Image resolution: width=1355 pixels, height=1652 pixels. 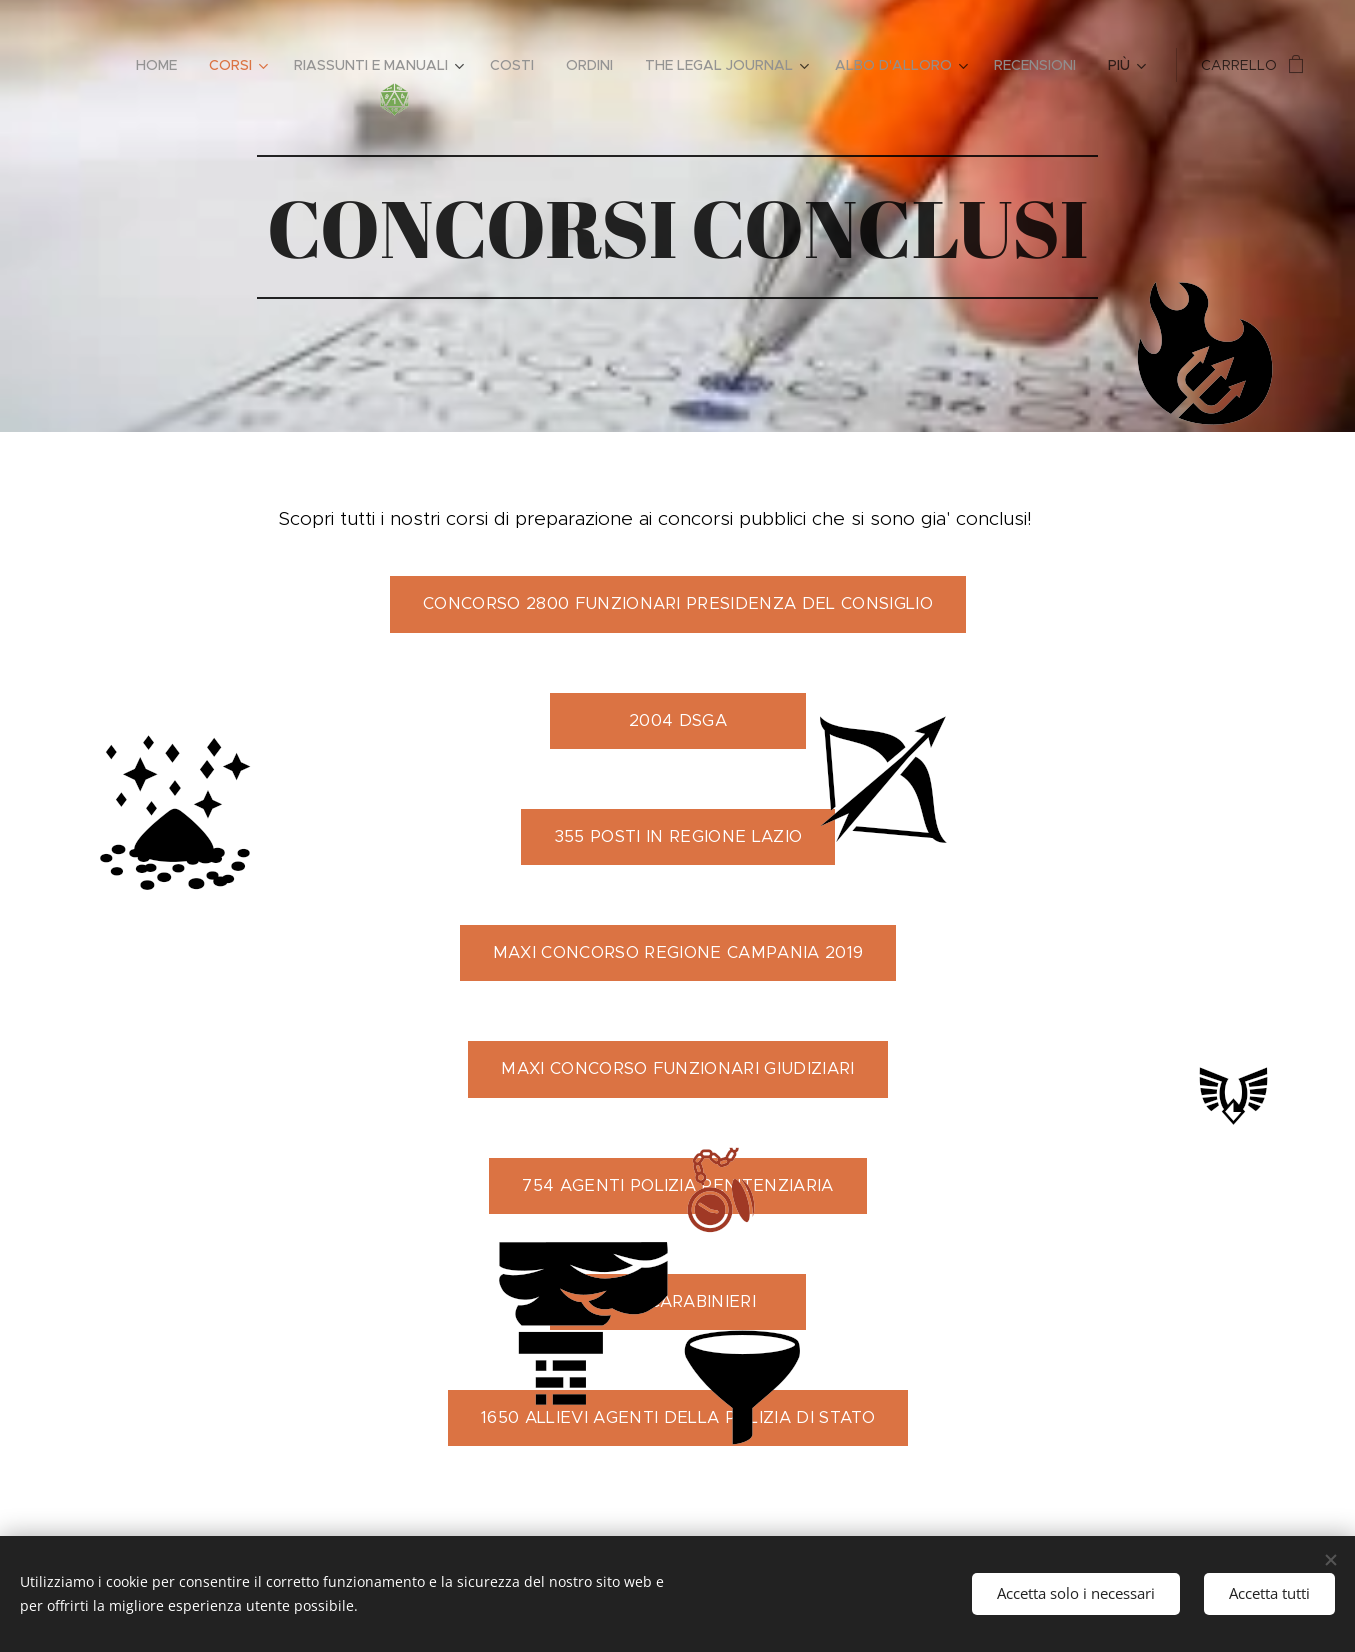 What do you see at coordinates (583, 1324) in the screenshot?
I see `indicates a fireplace or heating feature` at bounding box center [583, 1324].